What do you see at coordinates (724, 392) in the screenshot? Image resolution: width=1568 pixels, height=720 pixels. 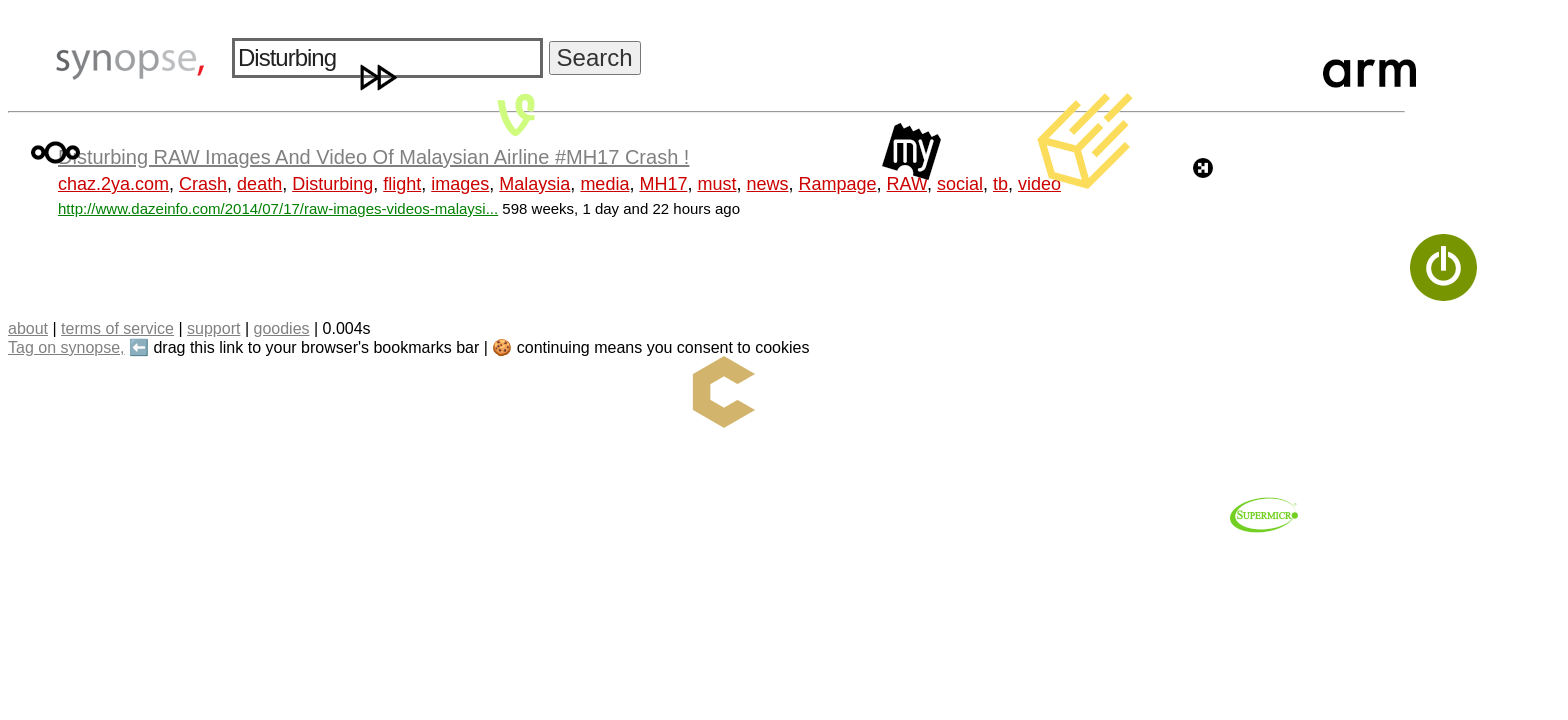 I see `open Codio learning platform` at bounding box center [724, 392].